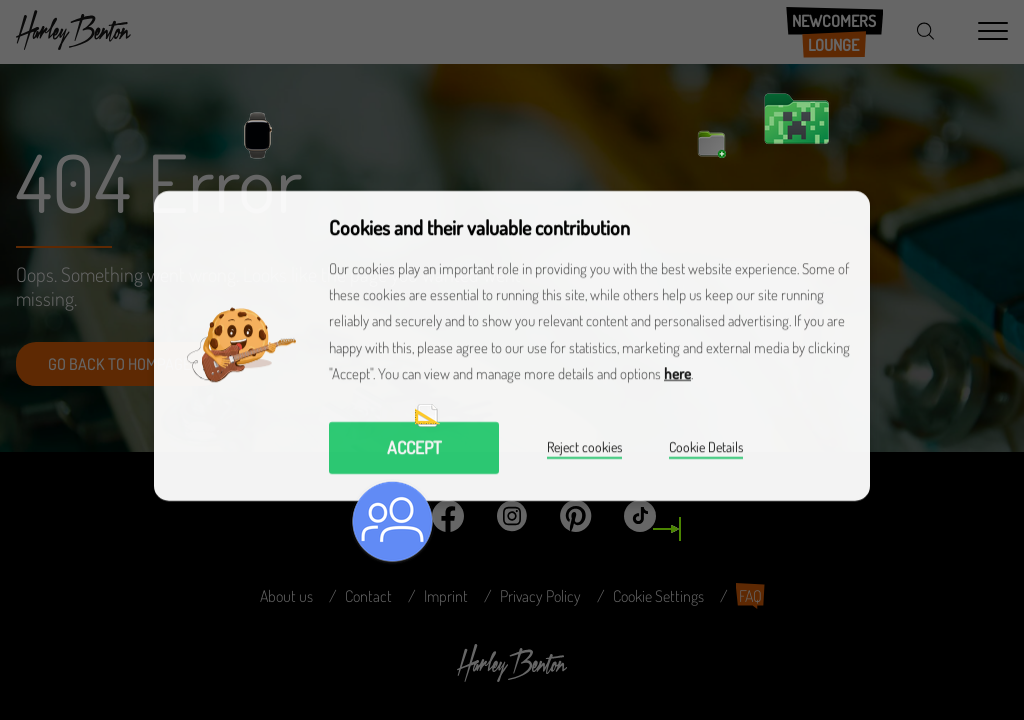 This screenshot has width=1024, height=720. I want to click on create a new folder, so click(711, 143).